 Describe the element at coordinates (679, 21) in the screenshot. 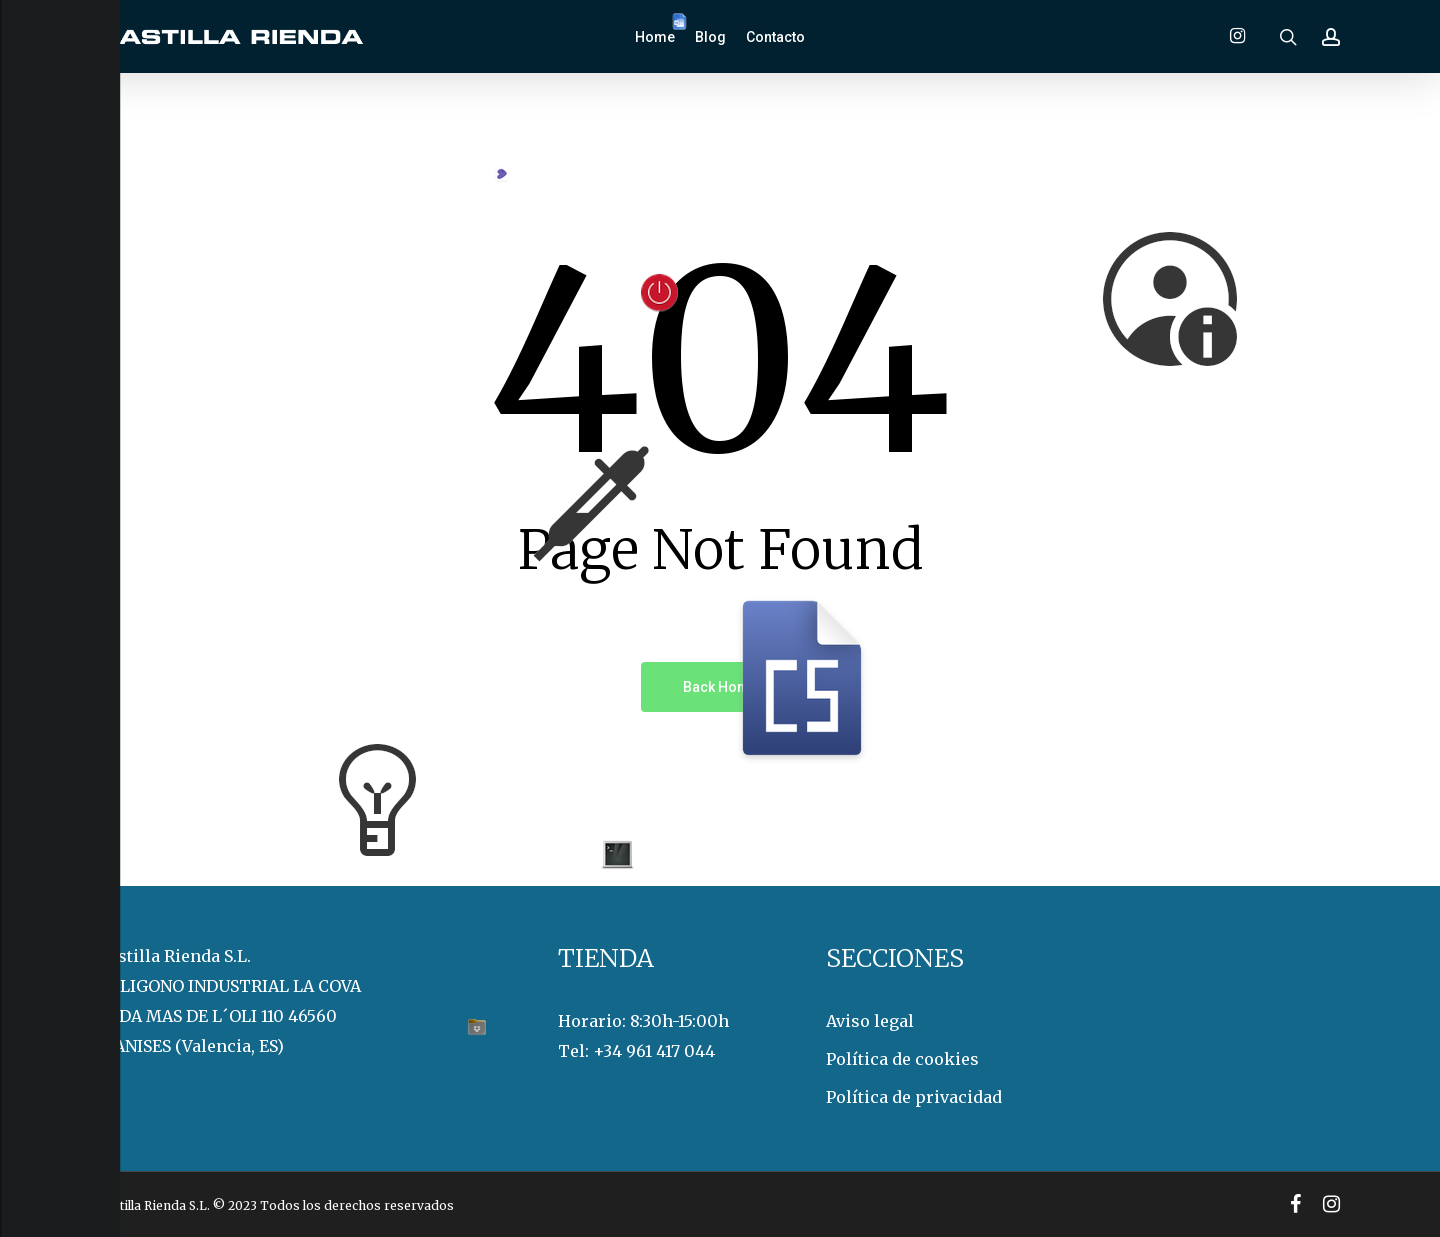

I see `a microsoft word document file` at that location.